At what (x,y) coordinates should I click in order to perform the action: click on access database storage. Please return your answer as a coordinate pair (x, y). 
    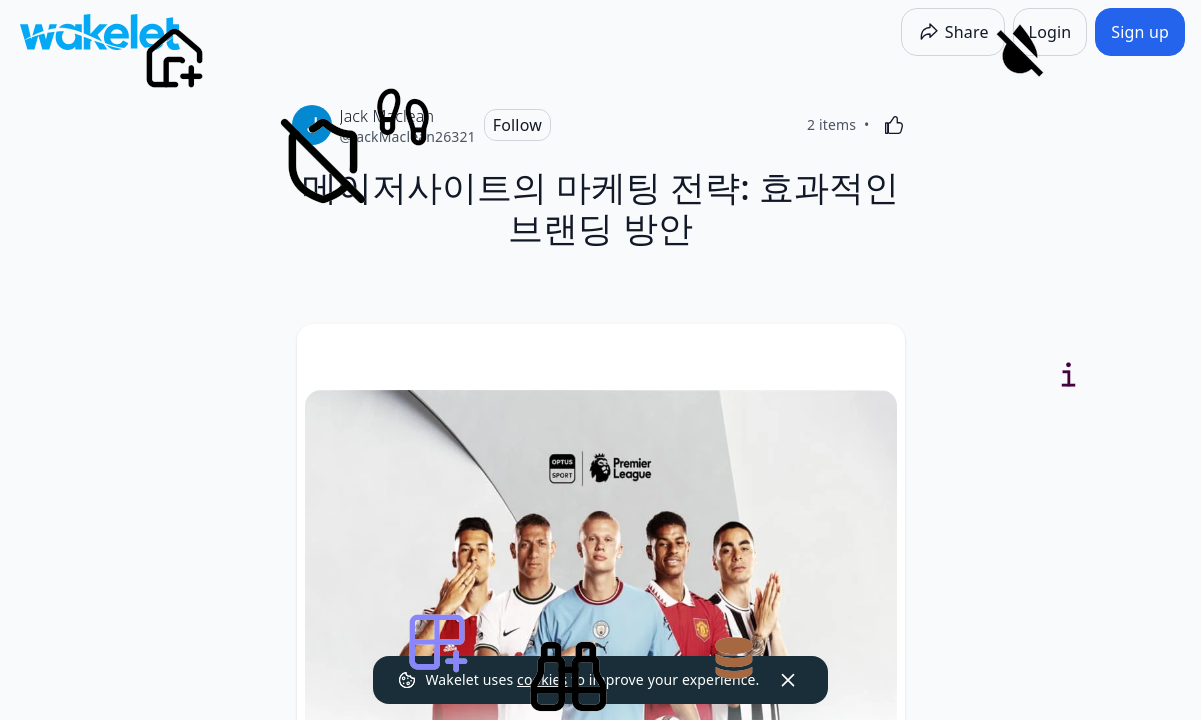
    Looking at the image, I should click on (734, 658).